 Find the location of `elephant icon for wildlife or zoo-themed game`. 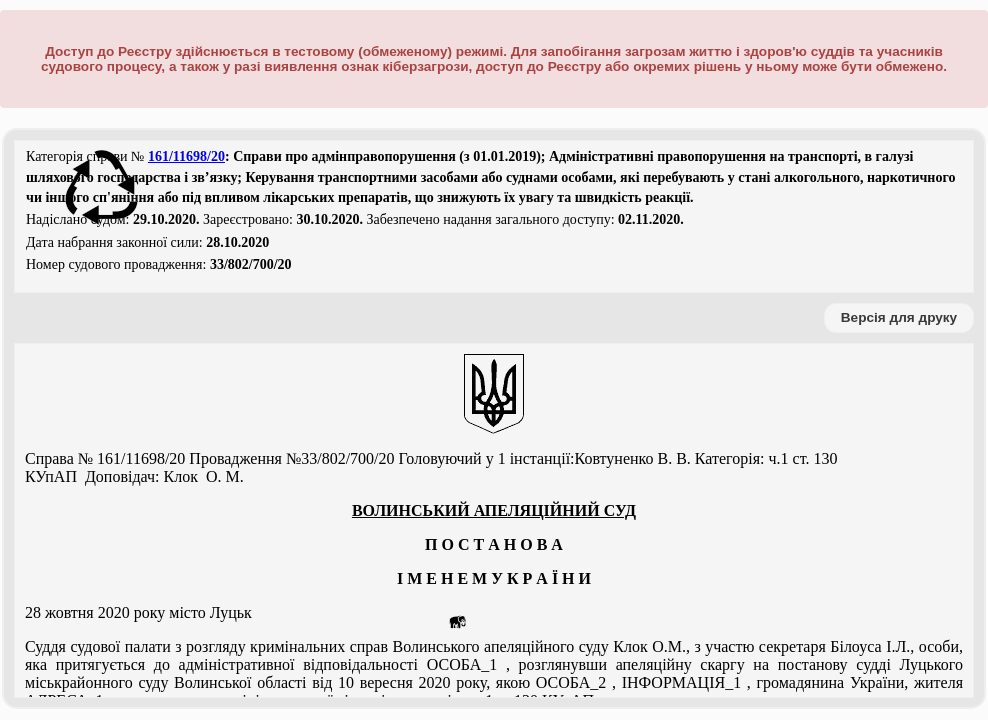

elephant icon for wildlife or zoo-themed game is located at coordinates (458, 622).